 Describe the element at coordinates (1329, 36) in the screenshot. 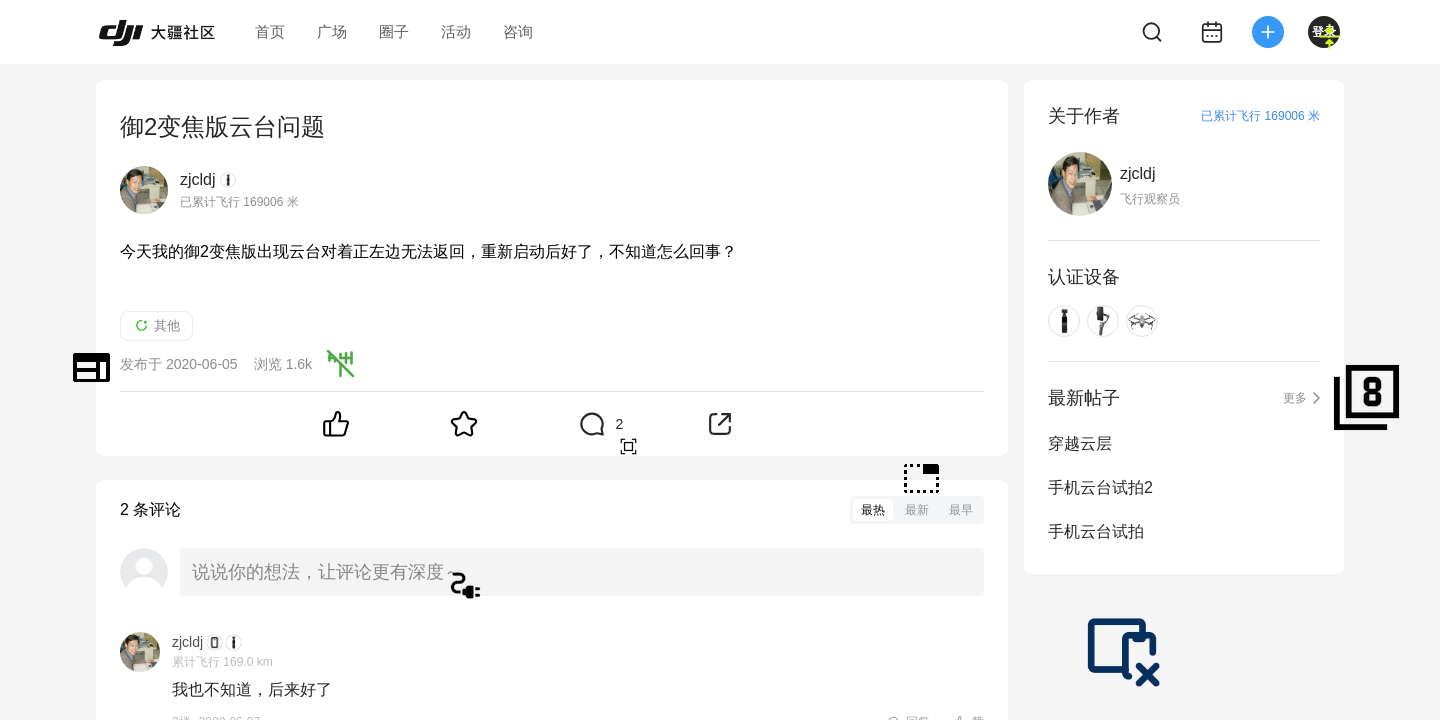

I see `collapse content vertically` at that location.